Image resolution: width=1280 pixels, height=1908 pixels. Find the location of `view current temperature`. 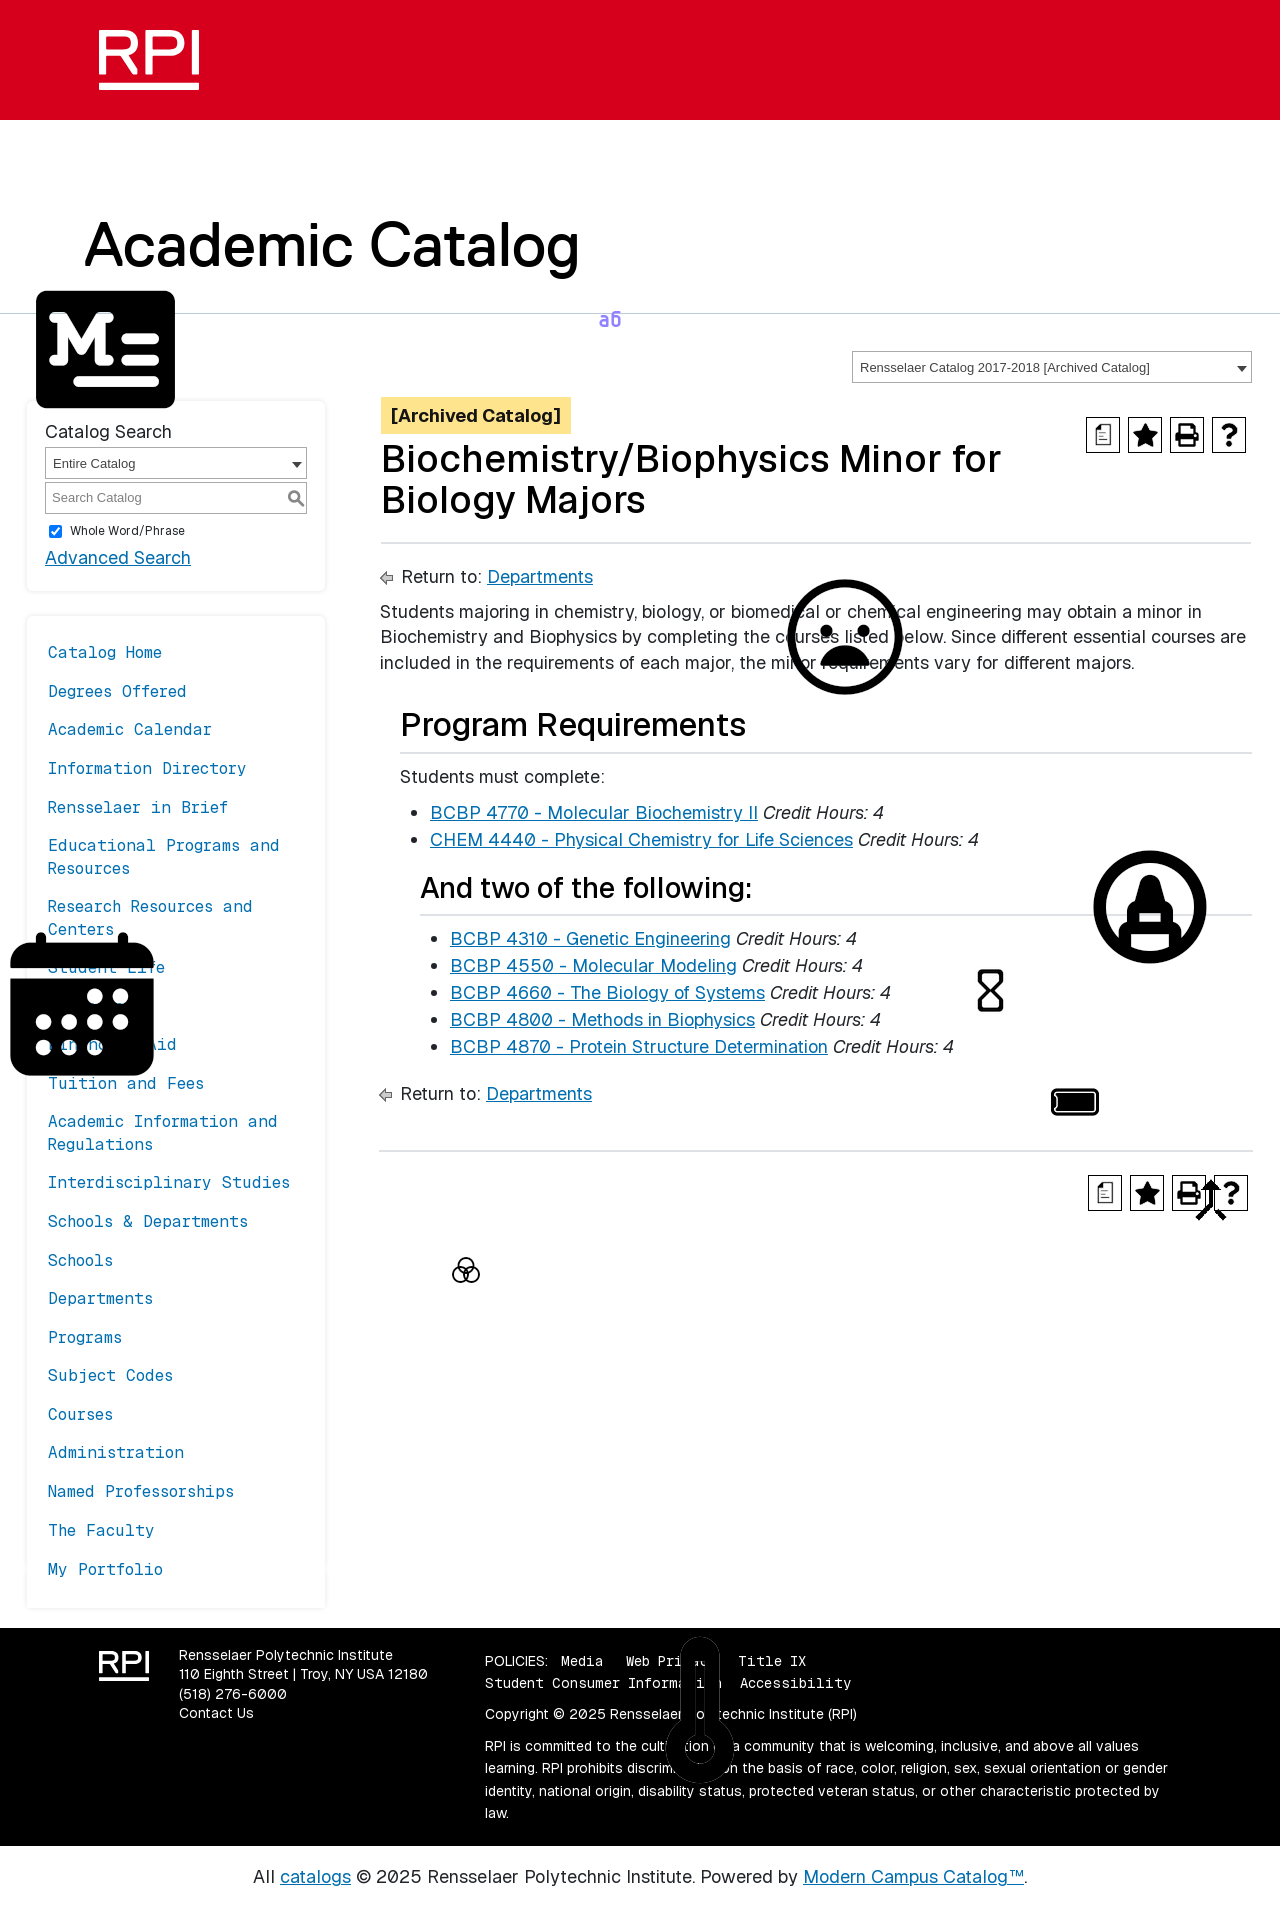

view current temperature is located at coordinates (700, 1710).